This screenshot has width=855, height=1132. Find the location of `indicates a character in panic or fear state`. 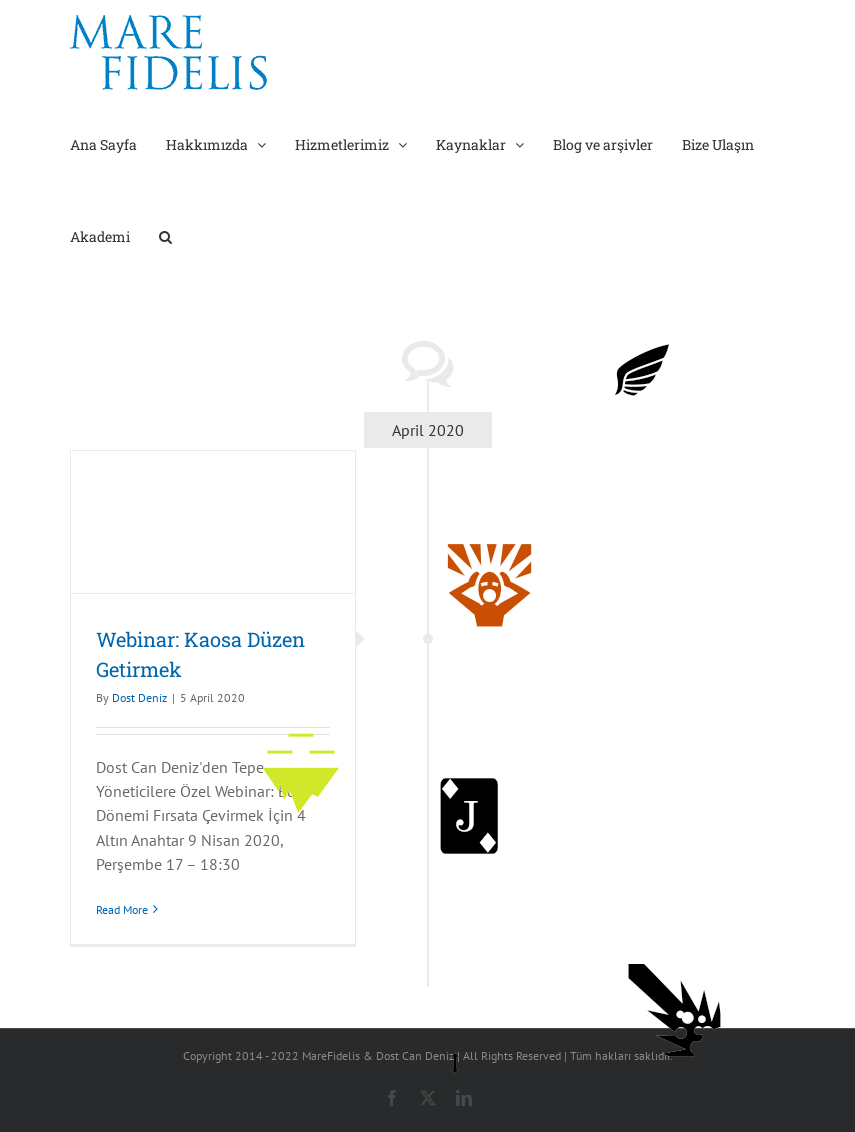

indicates a character in panic or fear state is located at coordinates (489, 585).